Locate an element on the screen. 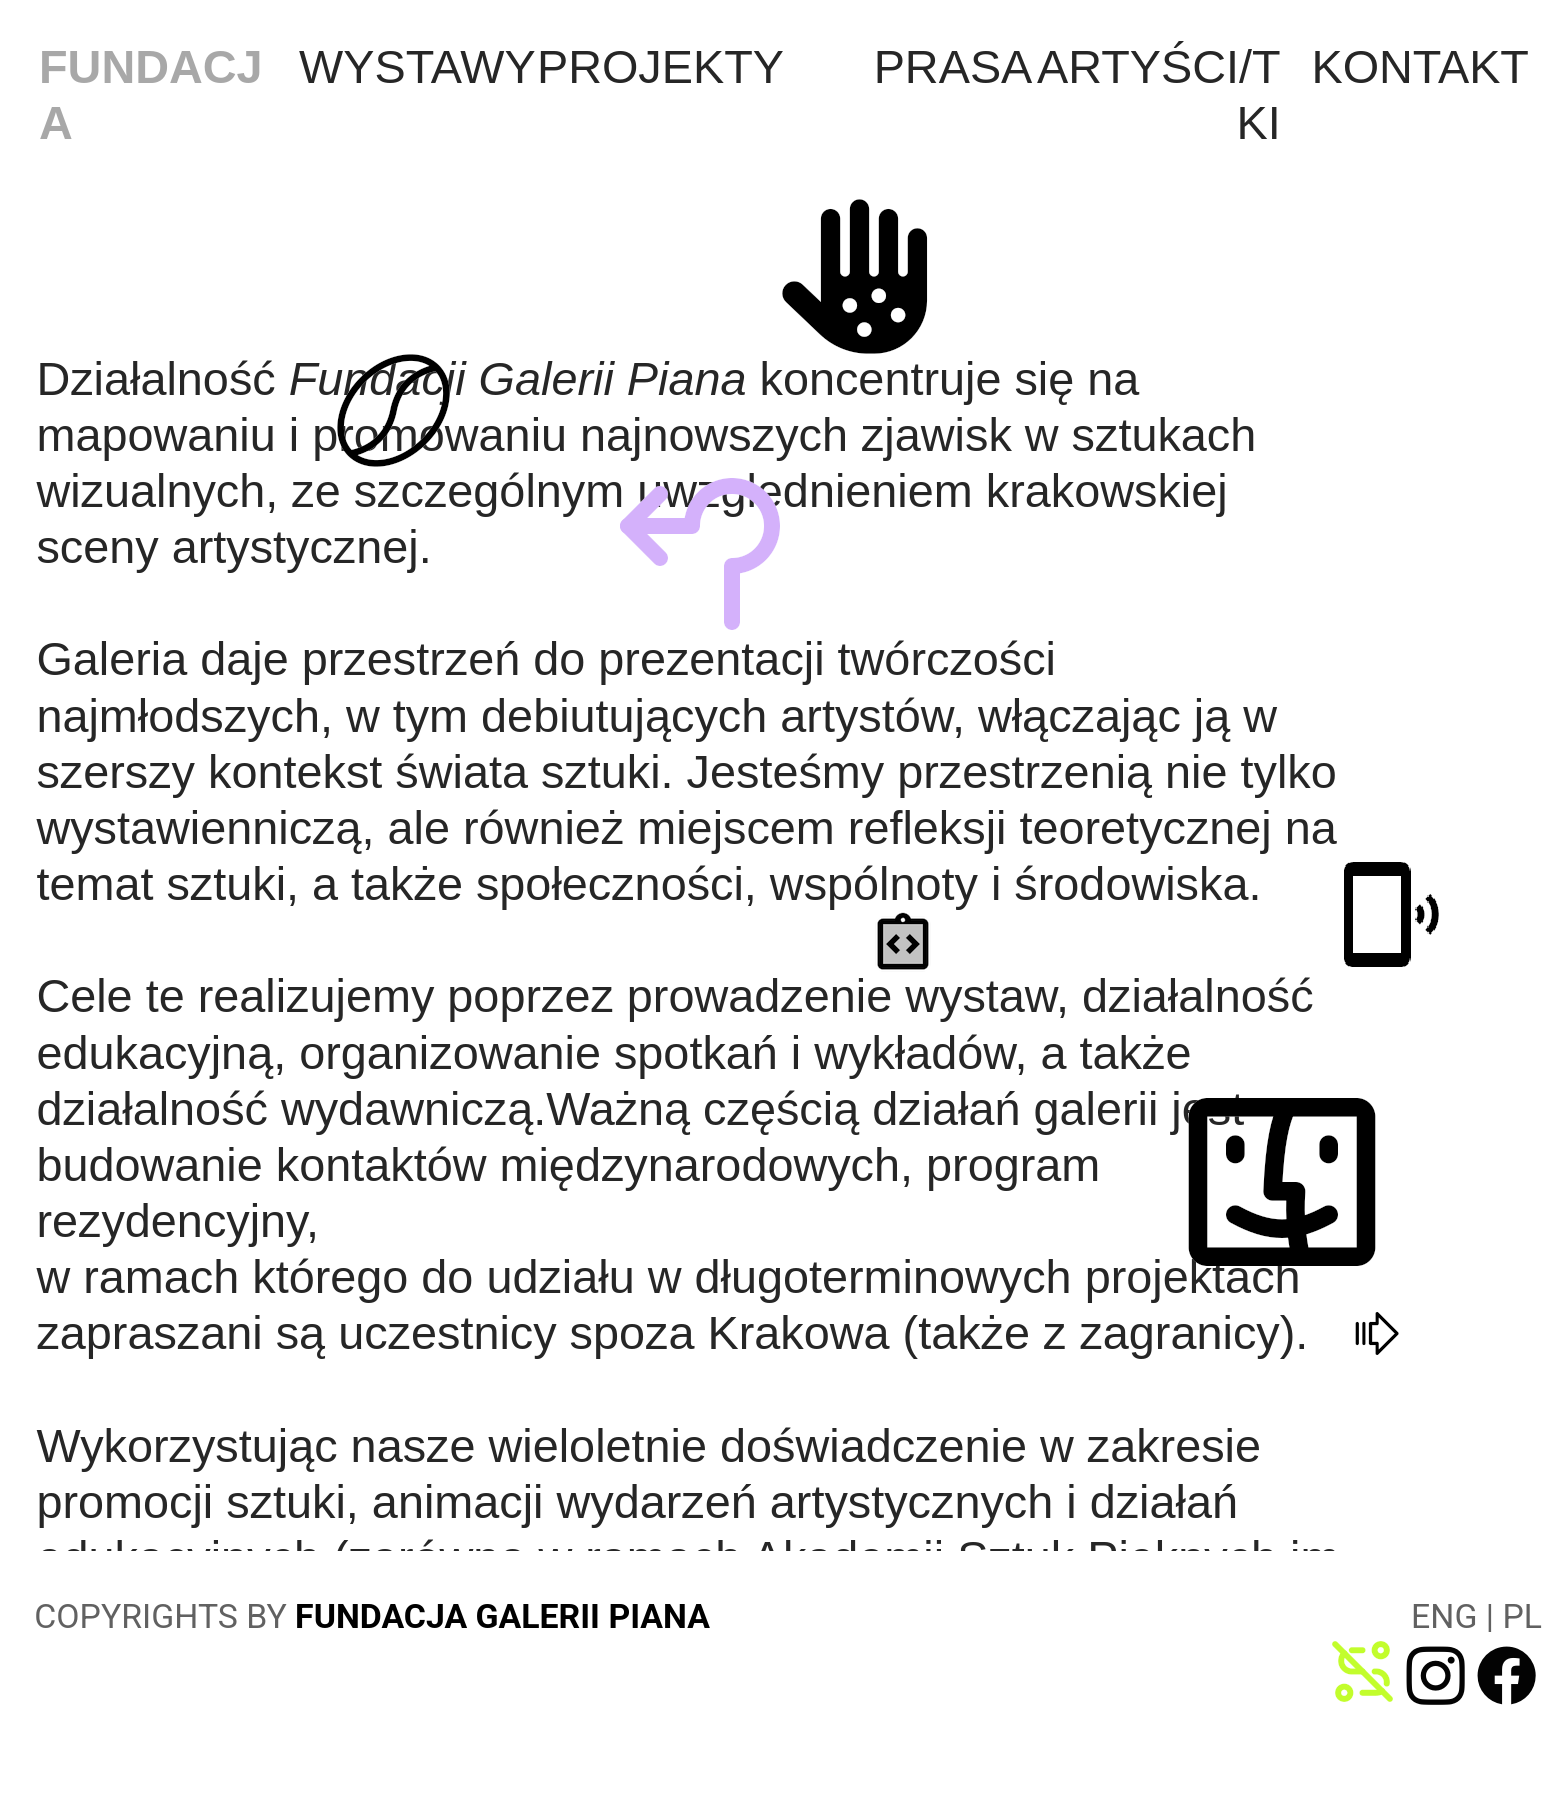 The height and width of the screenshot is (1806, 1568). incoming call or notification on mobile device is located at coordinates (1391, 914).